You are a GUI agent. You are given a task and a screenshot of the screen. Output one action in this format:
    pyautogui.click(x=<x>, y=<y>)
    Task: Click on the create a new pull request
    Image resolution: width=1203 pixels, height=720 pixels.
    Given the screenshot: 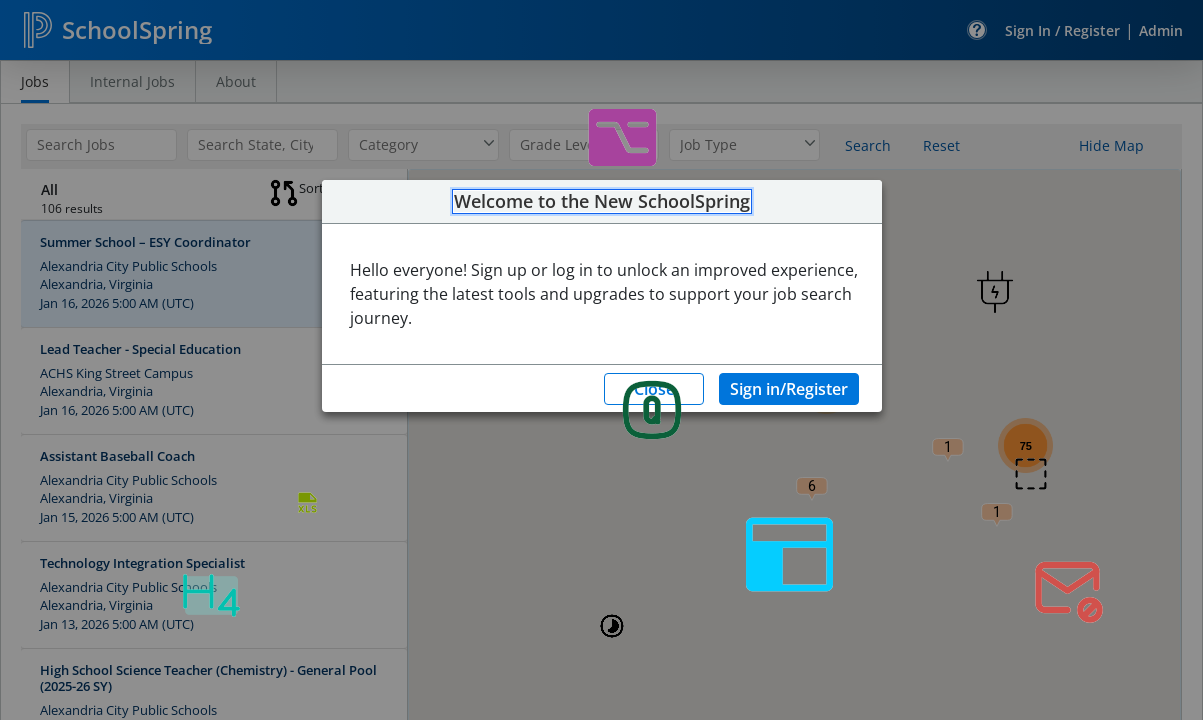 What is the action you would take?
    pyautogui.click(x=283, y=193)
    